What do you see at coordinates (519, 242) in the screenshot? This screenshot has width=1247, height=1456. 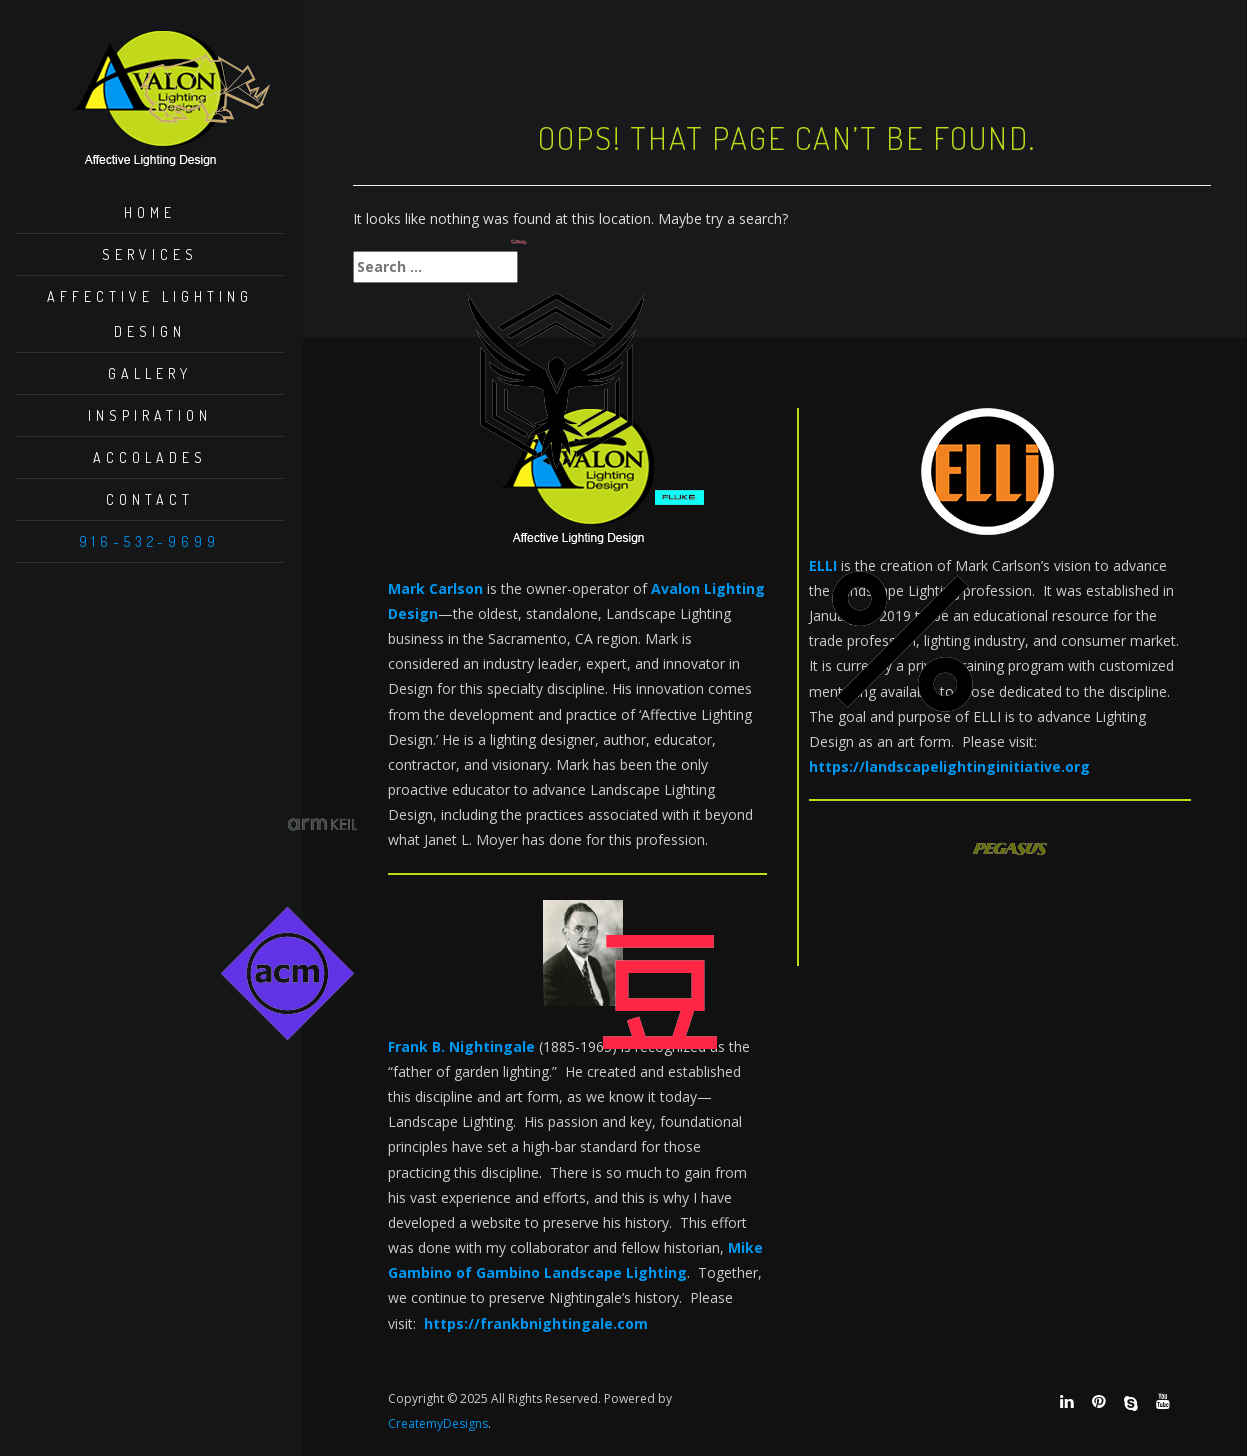 I see `navigate to the Cultura website or app` at bounding box center [519, 242].